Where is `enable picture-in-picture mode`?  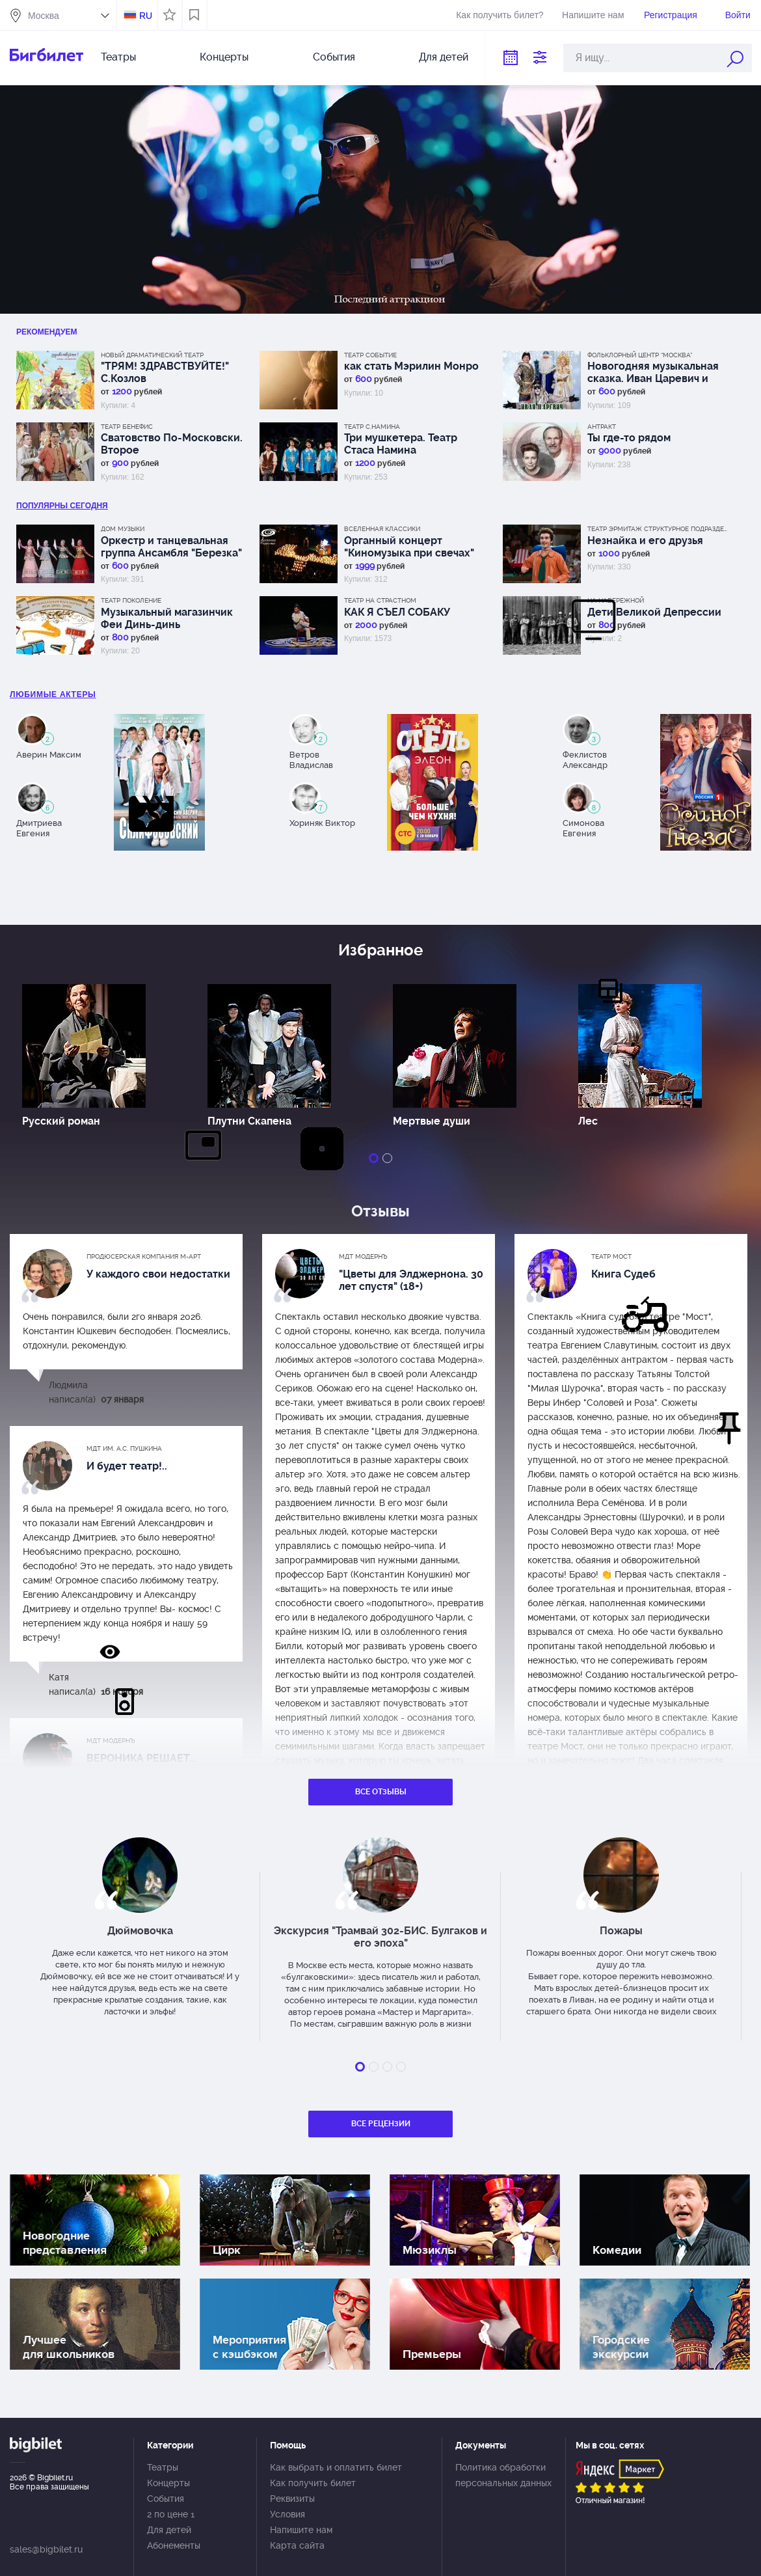
enable picture-in-picture mode is located at coordinates (203, 1145).